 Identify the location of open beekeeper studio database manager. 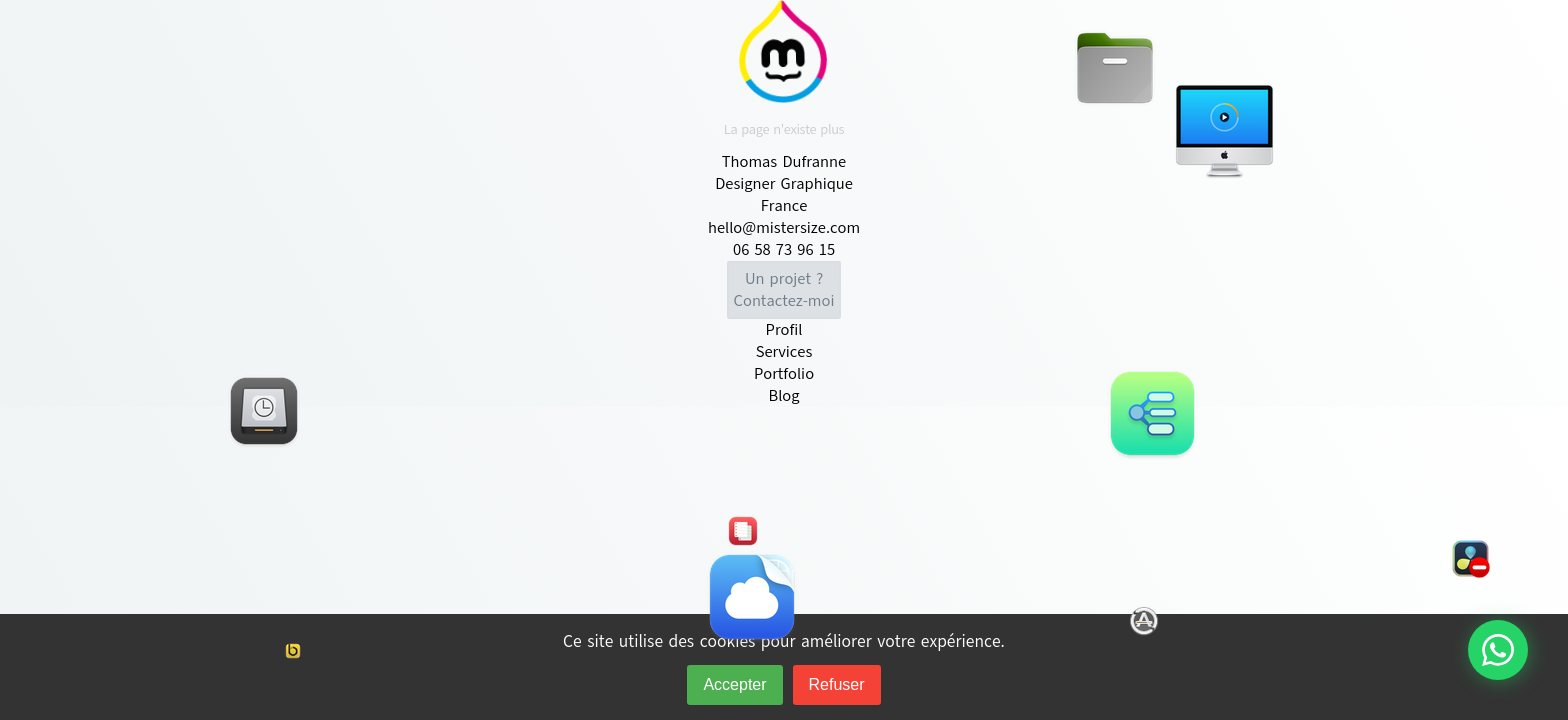
(293, 651).